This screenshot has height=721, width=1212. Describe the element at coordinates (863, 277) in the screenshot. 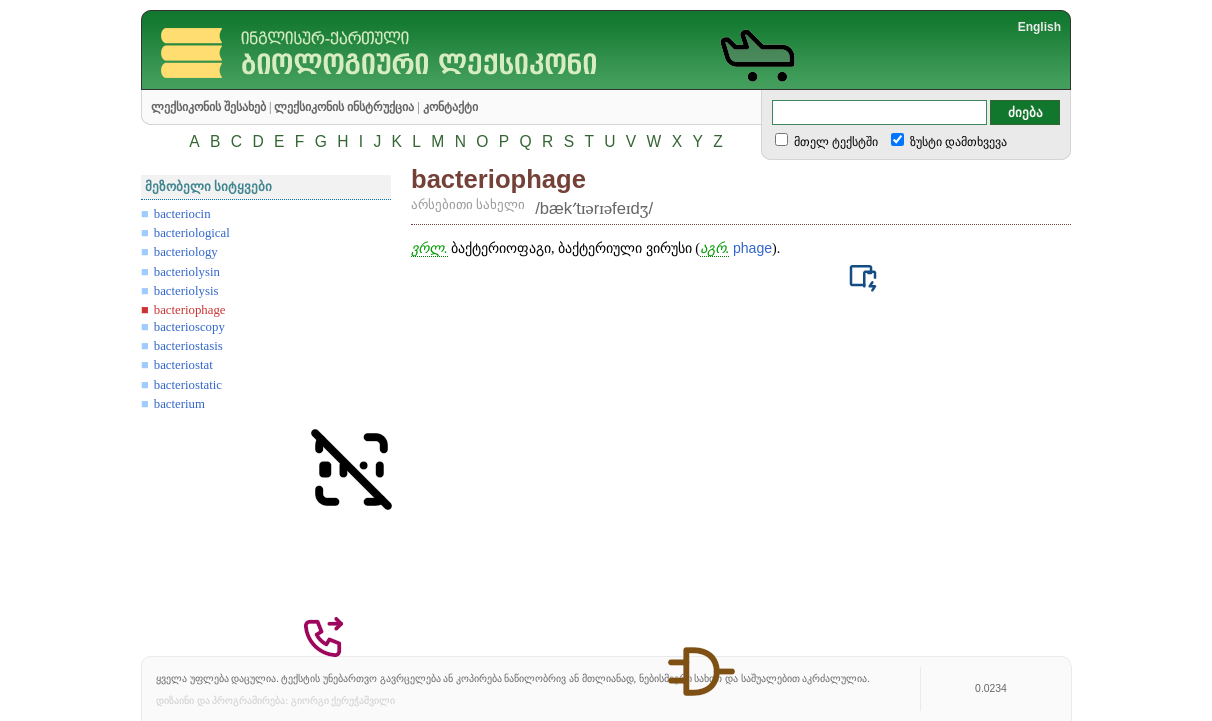

I see `device charging or power status` at that location.